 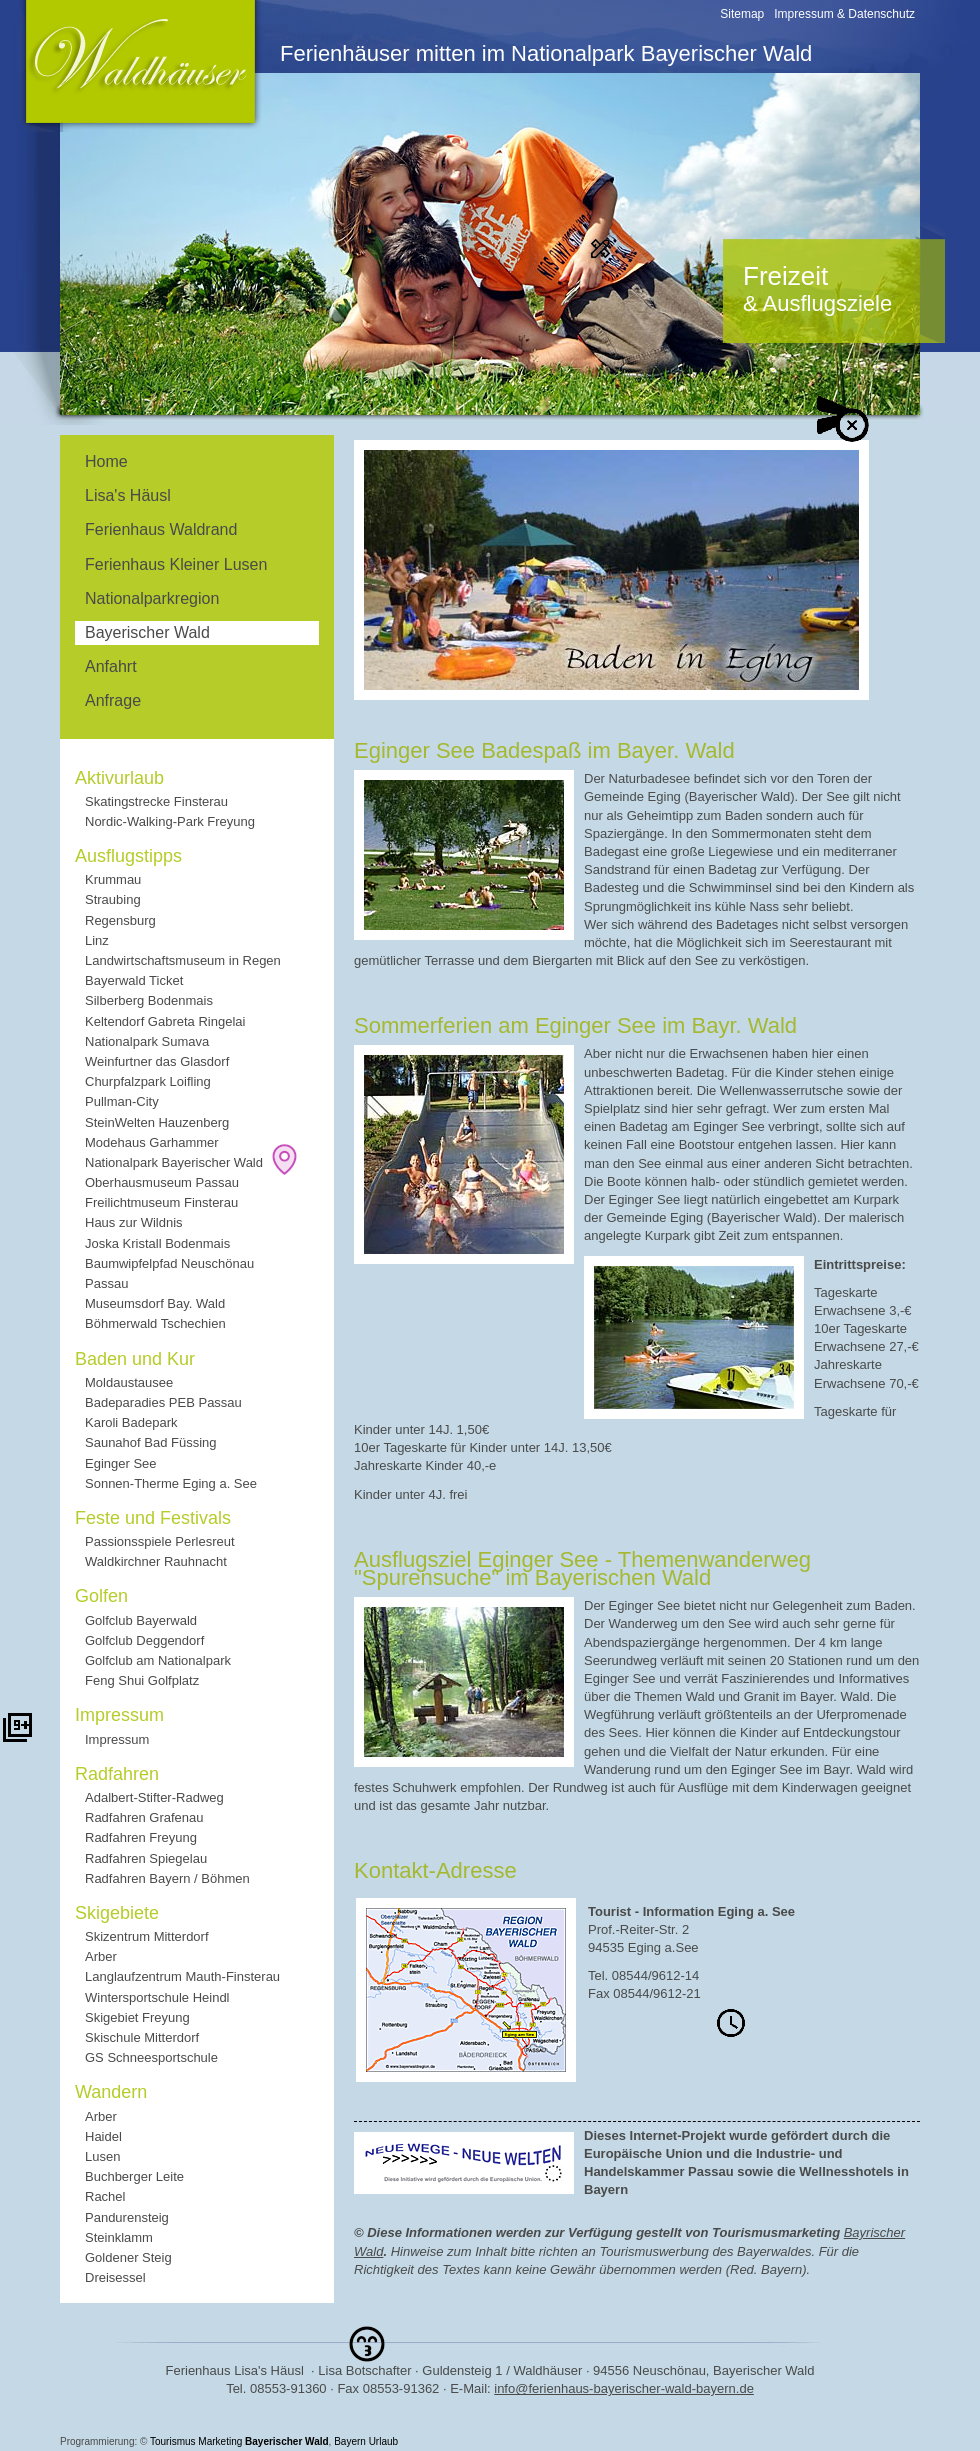 What do you see at coordinates (367, 2344) in the screenshot?
I see `react with a kiss or affection` at bounding box center [367, 2344].